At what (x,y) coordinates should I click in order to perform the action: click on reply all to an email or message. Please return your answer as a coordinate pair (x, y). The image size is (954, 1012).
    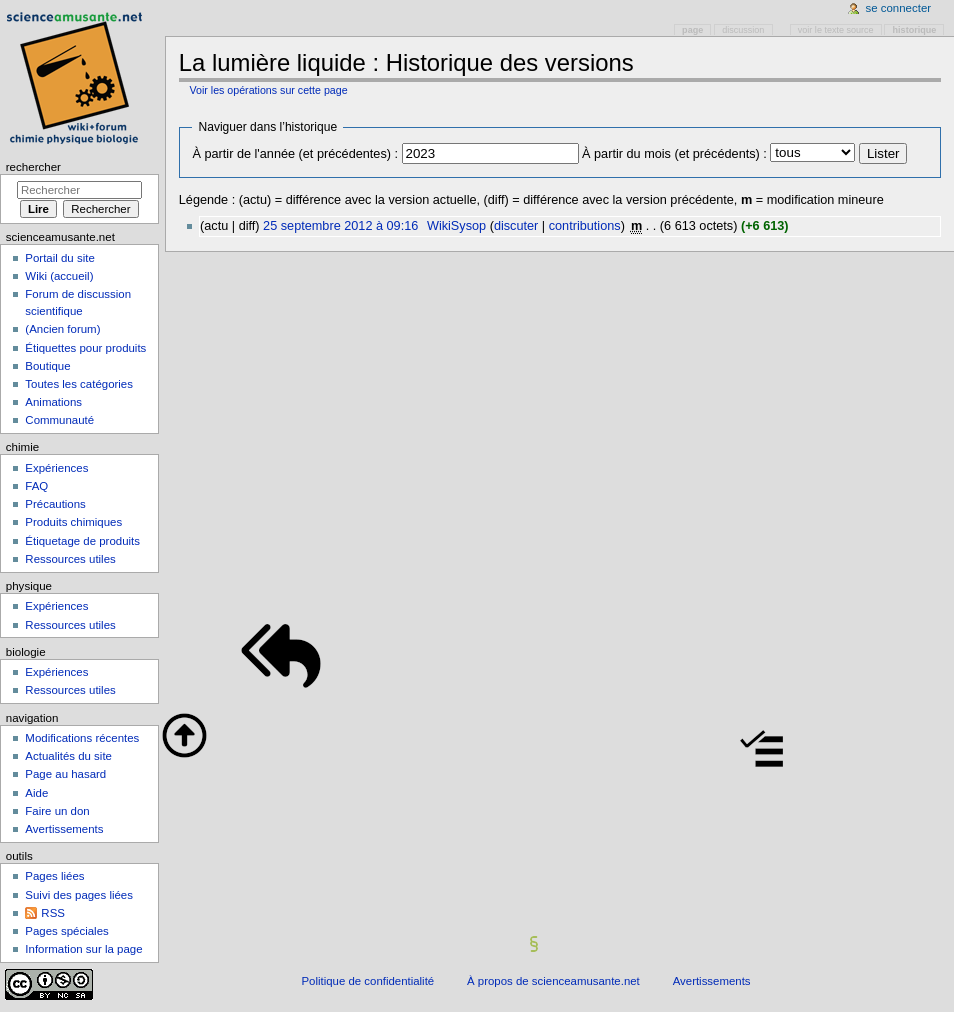
    Looking at the image, I should click on (281, 657).